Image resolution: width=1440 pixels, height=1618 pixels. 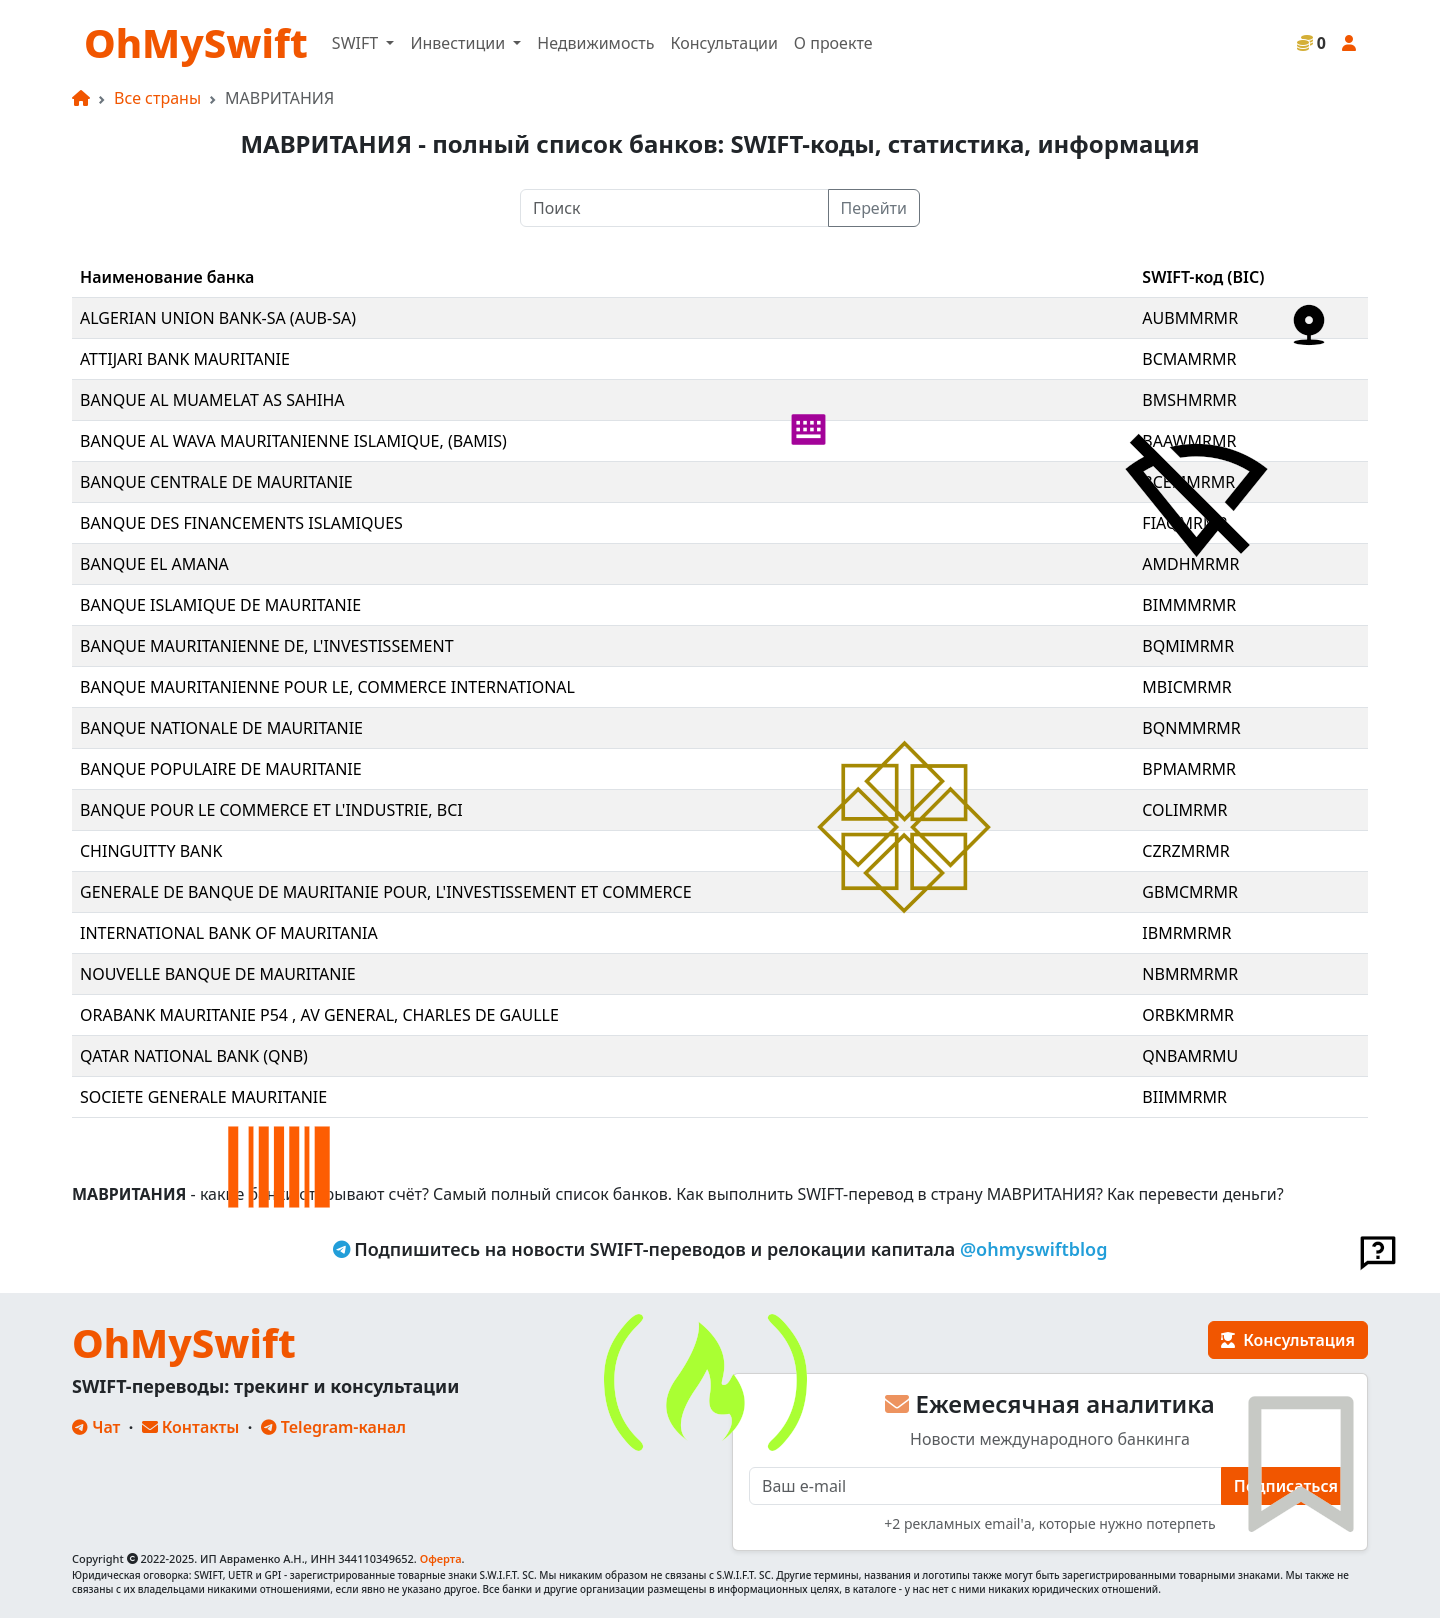 I want to click on scan a barcode, so click(x=279, y=1167).